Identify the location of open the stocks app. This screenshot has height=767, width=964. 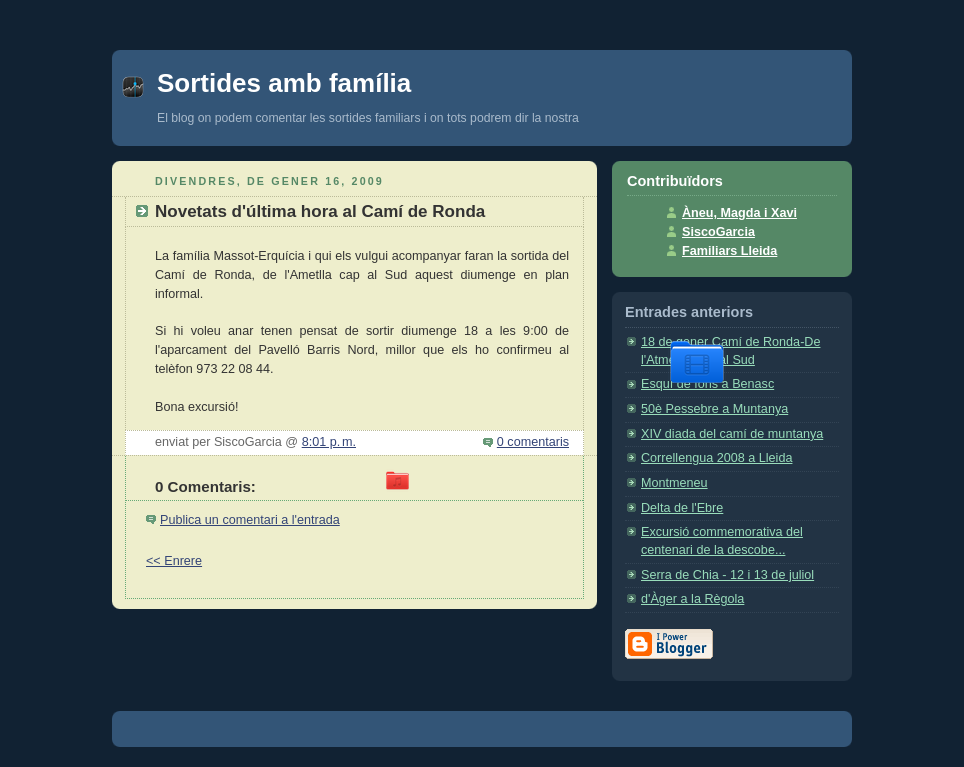
(133, 87).